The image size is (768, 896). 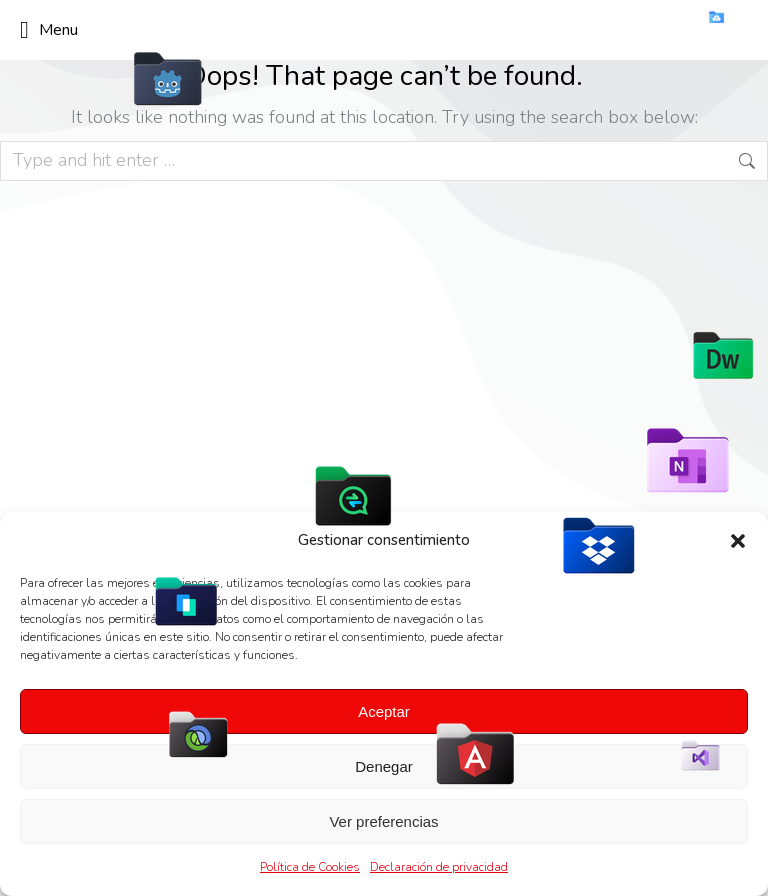 What do you see at coordinates (716, 17) in the screenshot?
I see `open folder containing downloaded youtube audio files` at bounding box center [716, 17].